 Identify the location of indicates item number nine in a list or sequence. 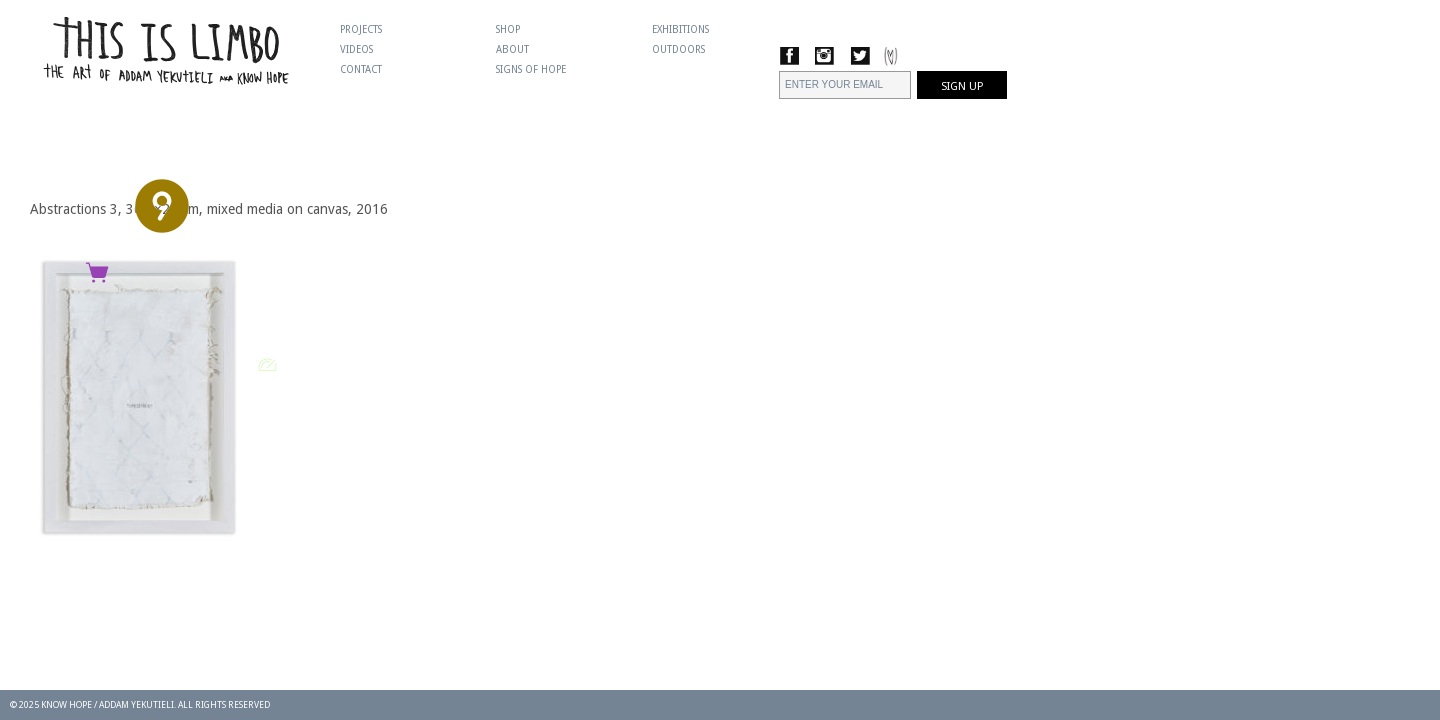
(162, 206).